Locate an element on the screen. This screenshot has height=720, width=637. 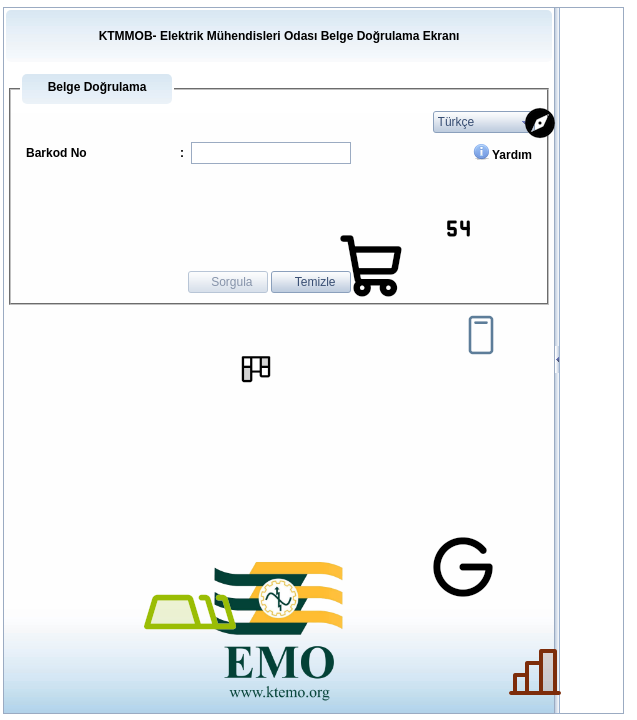
sign in with Google is located at coordinates (463, 567).